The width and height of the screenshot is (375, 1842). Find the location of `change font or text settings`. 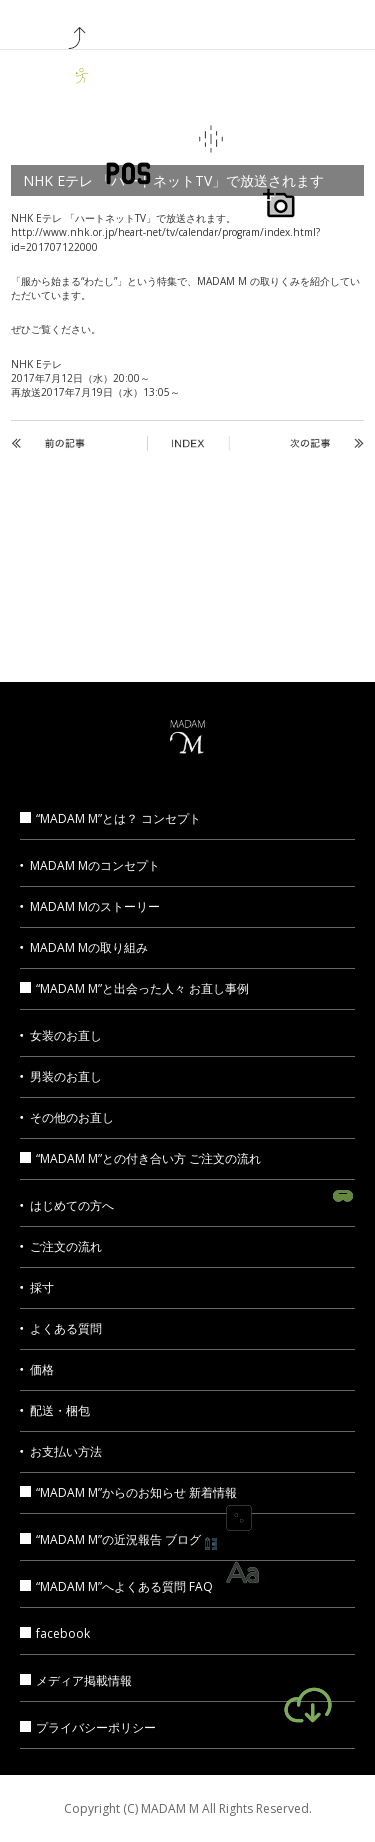

change font or text settings is located at coordinates (243, 1573).